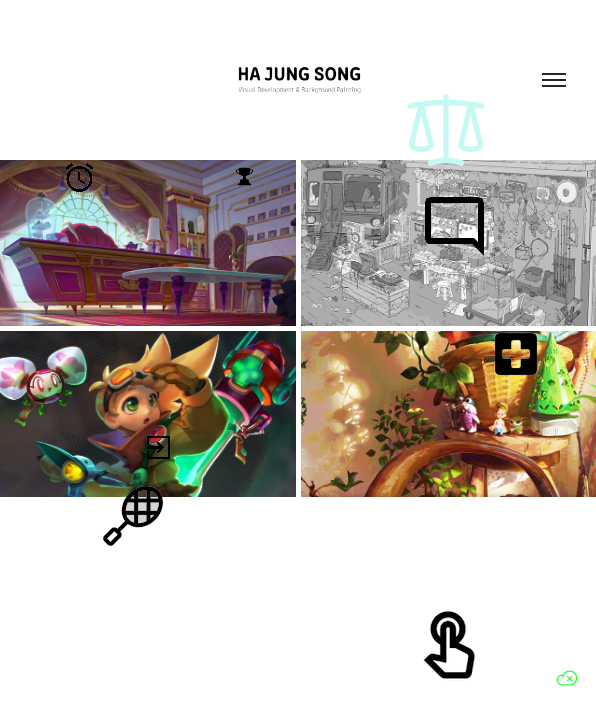  What do you see at coordinates (158, 447) in the screenshot?
I see `log out of the current account` at bounding box center [158, 447].